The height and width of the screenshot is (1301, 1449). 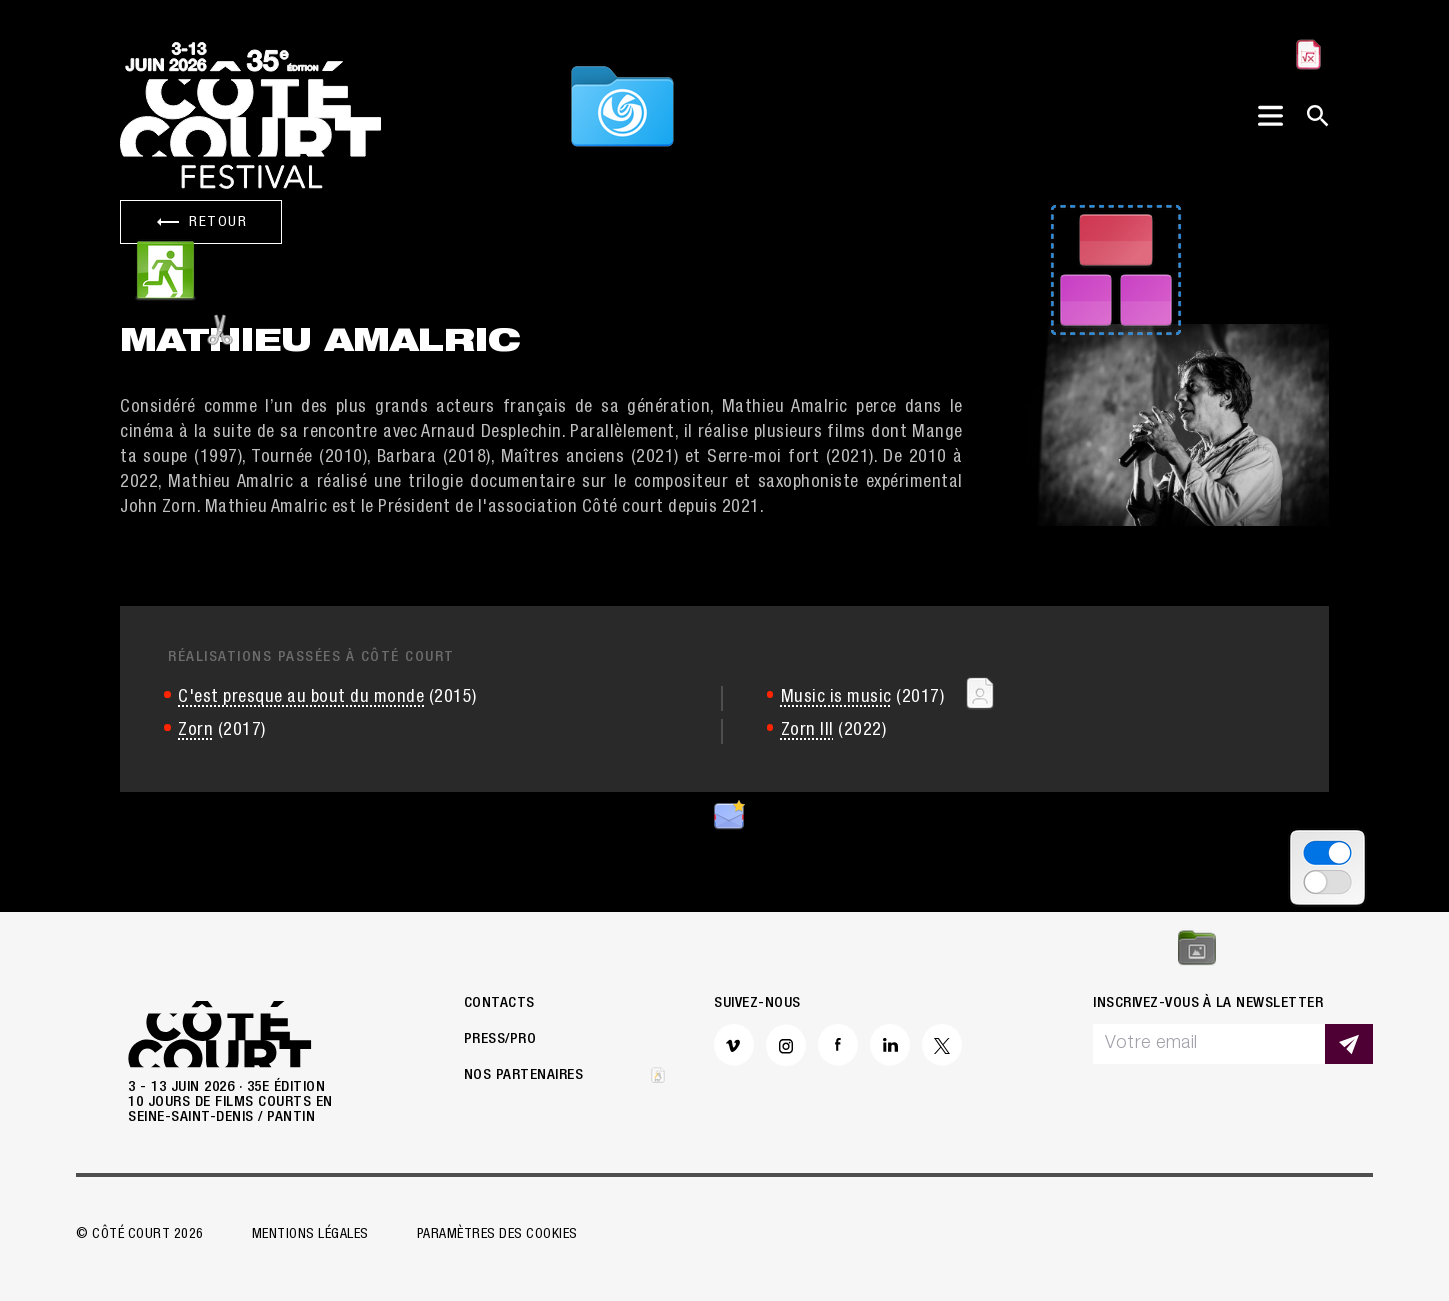 I want to click on indicates new unread email messages, so click(x=729, y=816).